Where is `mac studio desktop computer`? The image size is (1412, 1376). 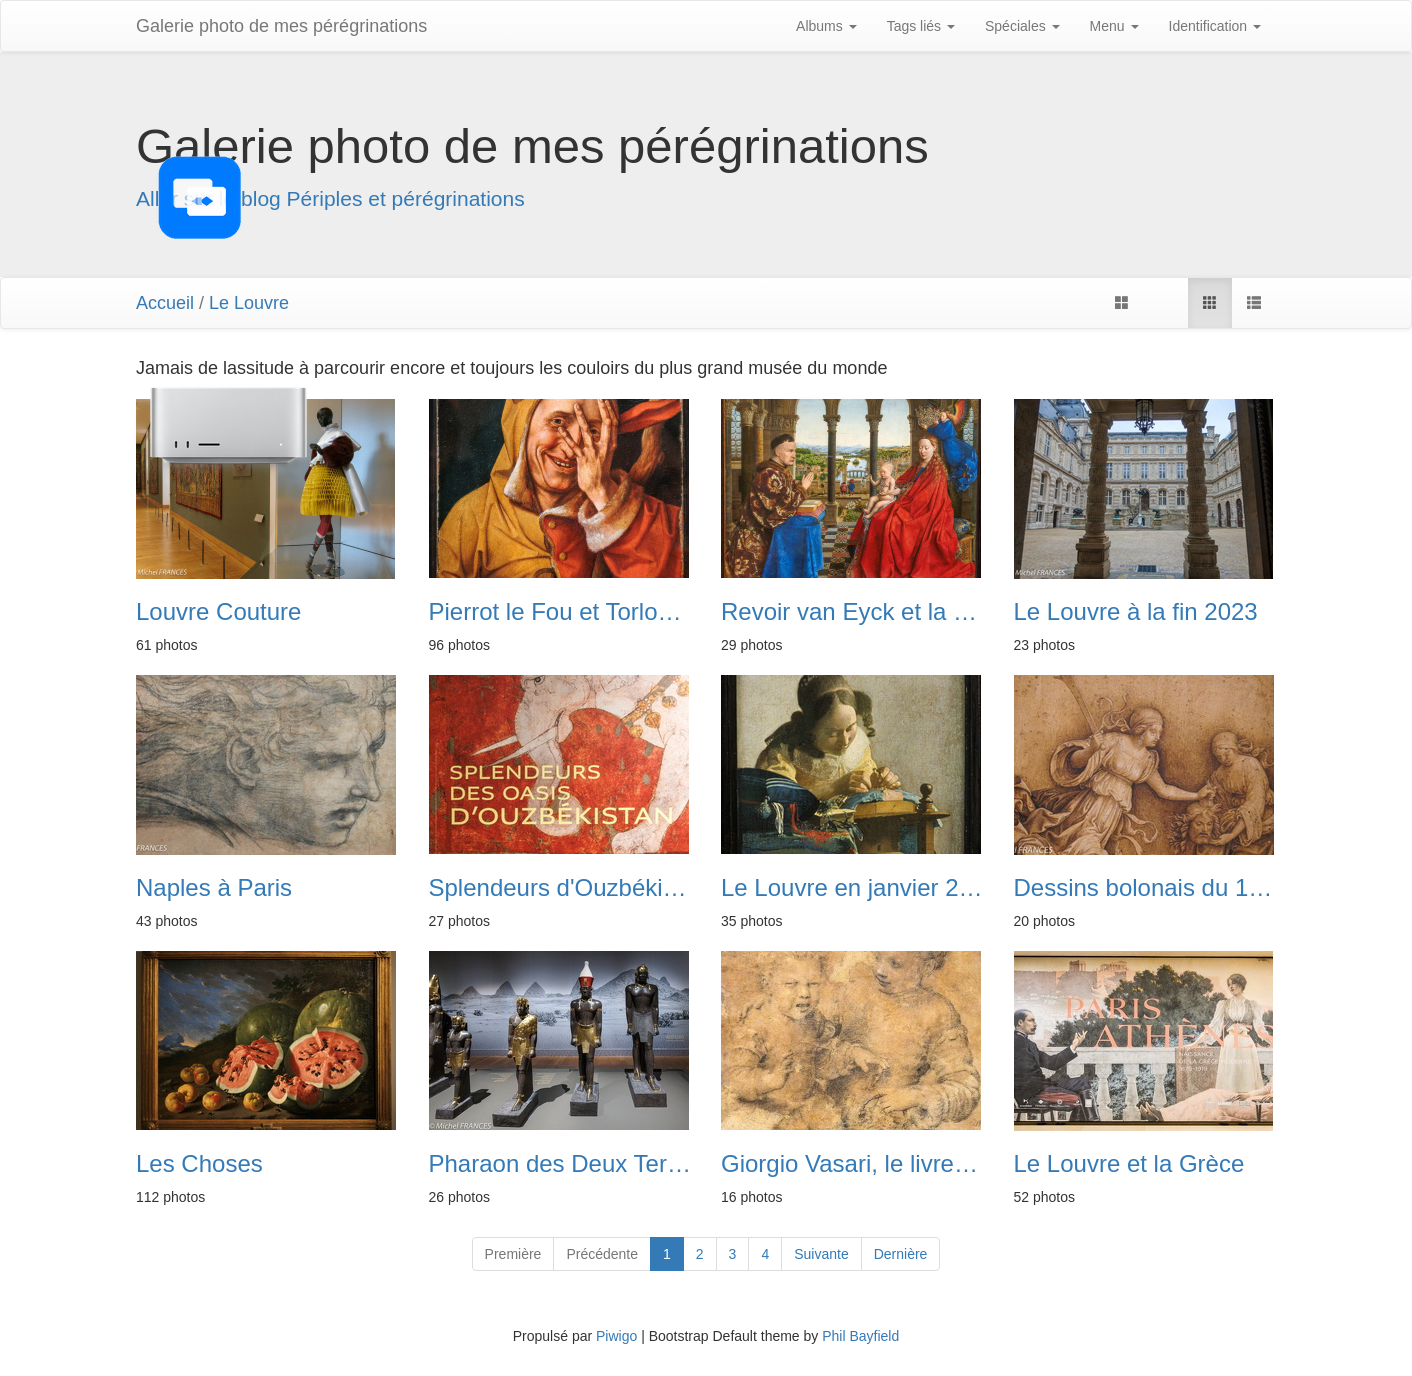
mac studio desktop computer is located at coordinates (228, 422).